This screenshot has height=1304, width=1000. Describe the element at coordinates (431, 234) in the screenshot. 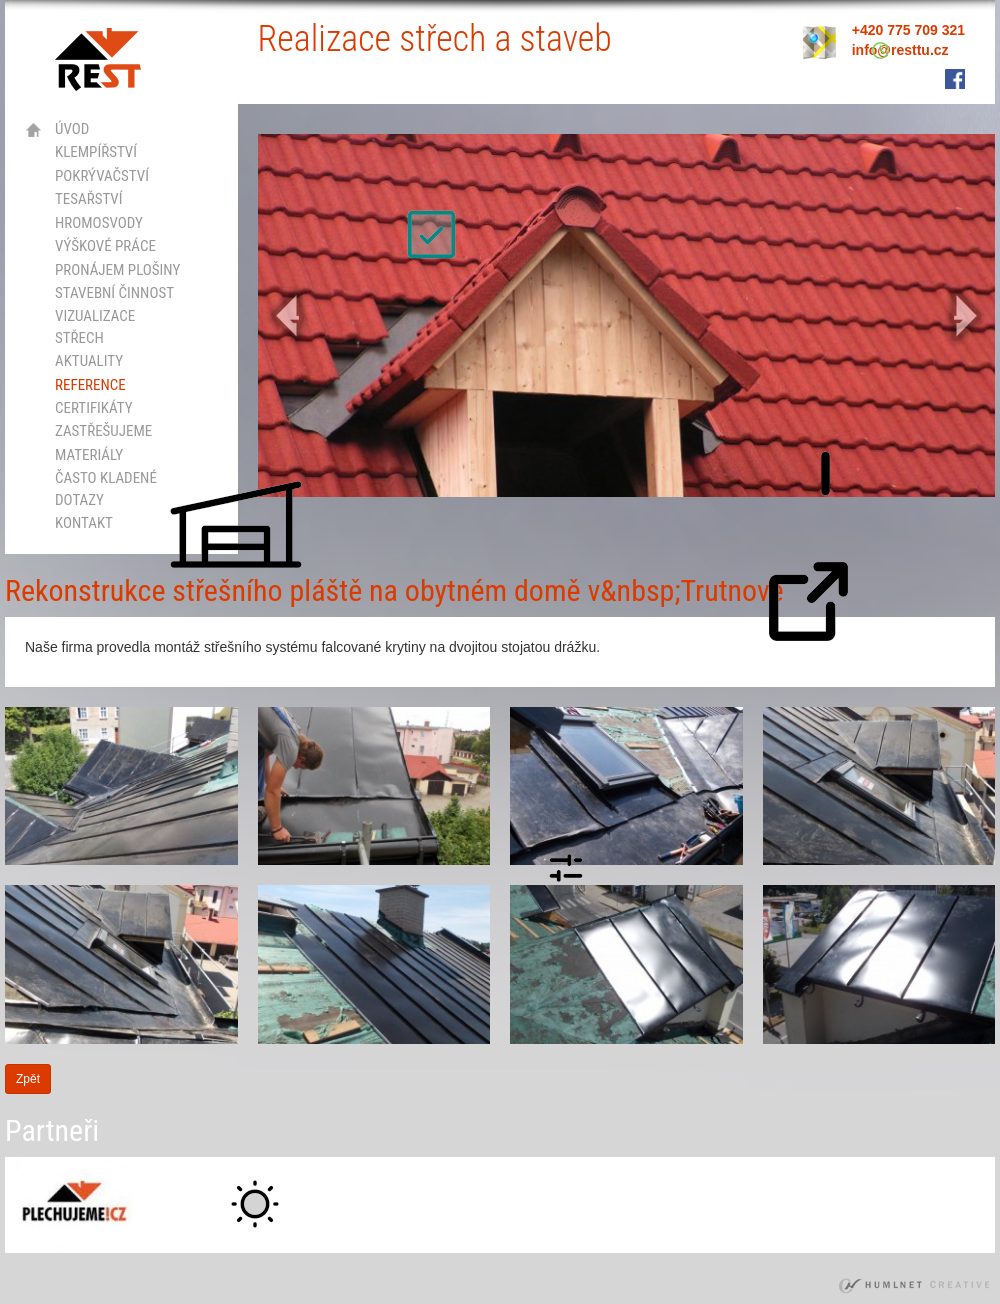

I see `mark task as complete` at that location.